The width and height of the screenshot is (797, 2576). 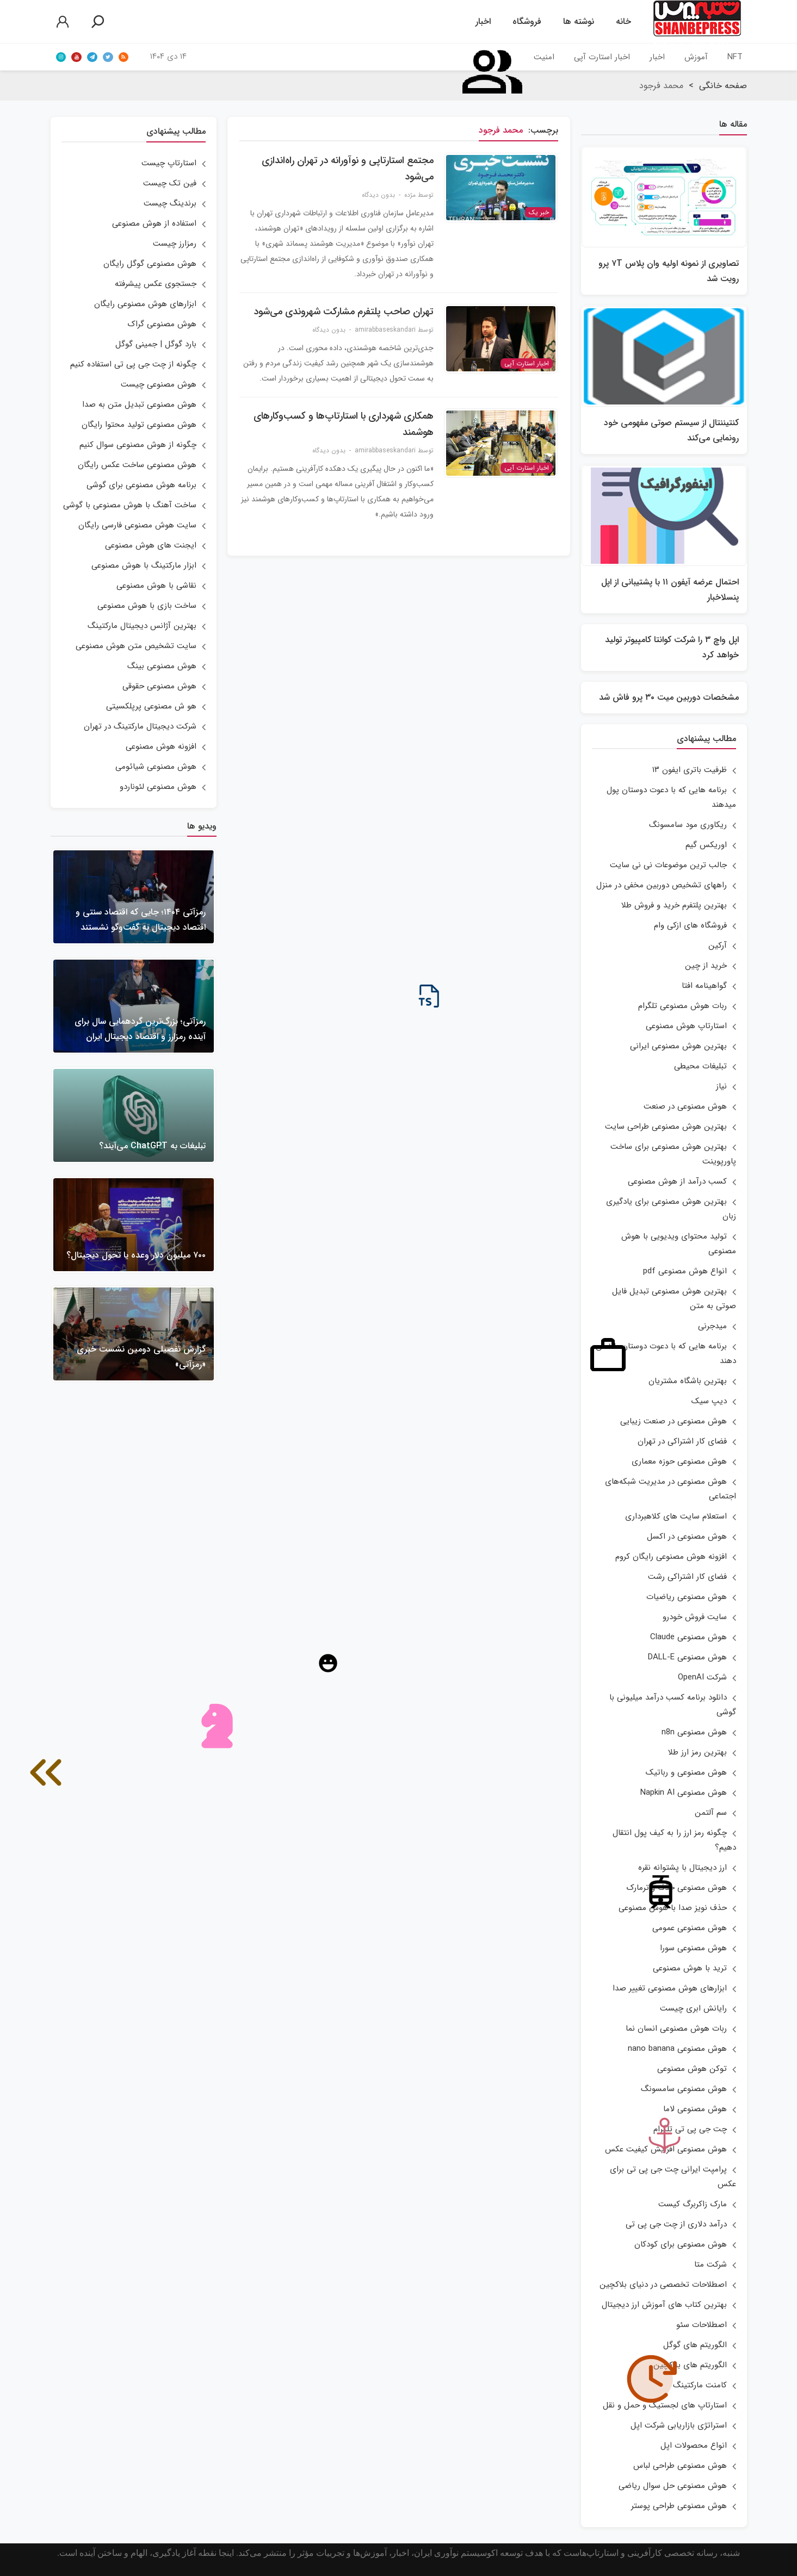 I want to click on a TypeScript file, so click(x=429, y=996).